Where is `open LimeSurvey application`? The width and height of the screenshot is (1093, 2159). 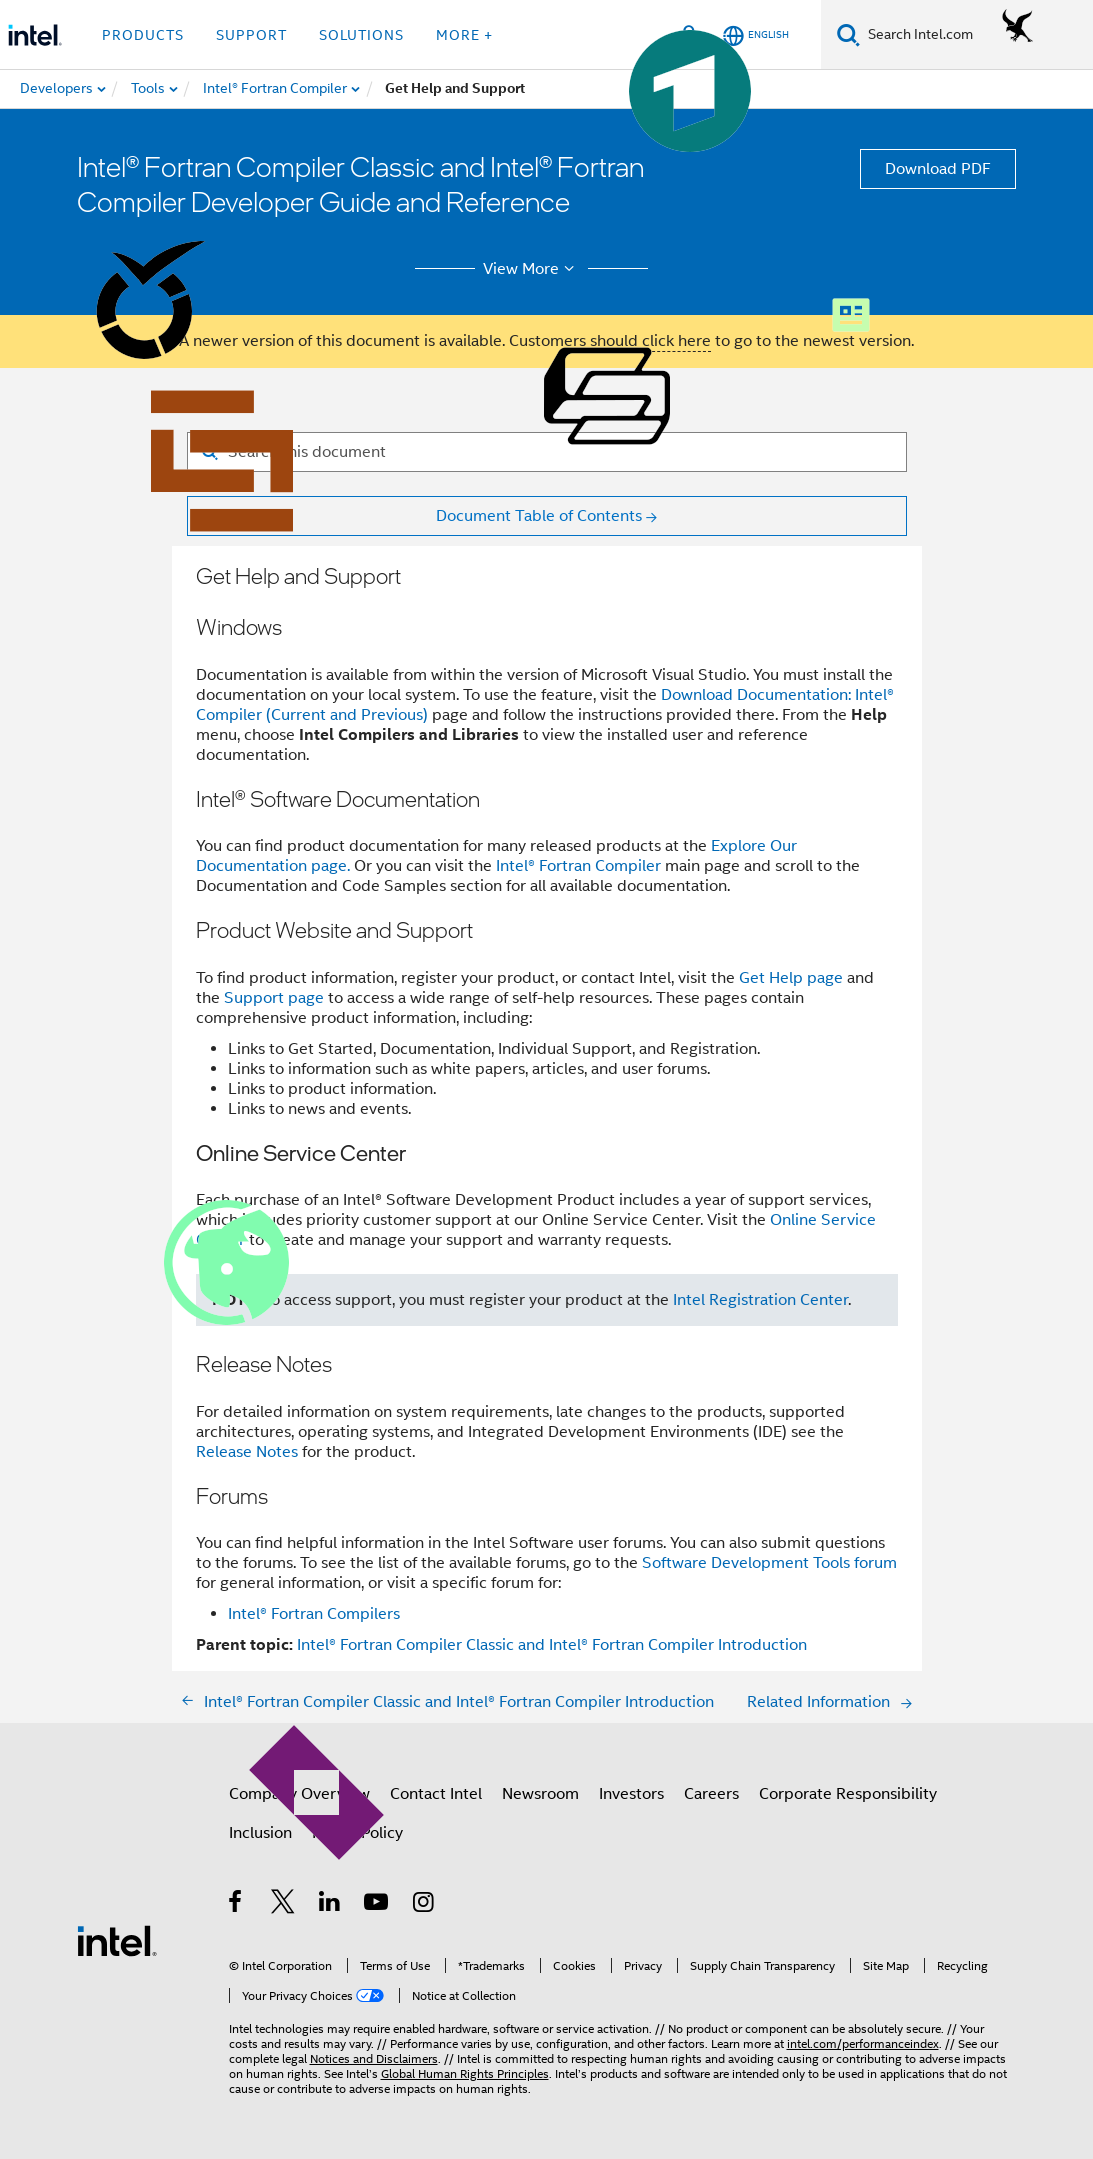 open LimeSurvey application is located at coordinates (151, 300).